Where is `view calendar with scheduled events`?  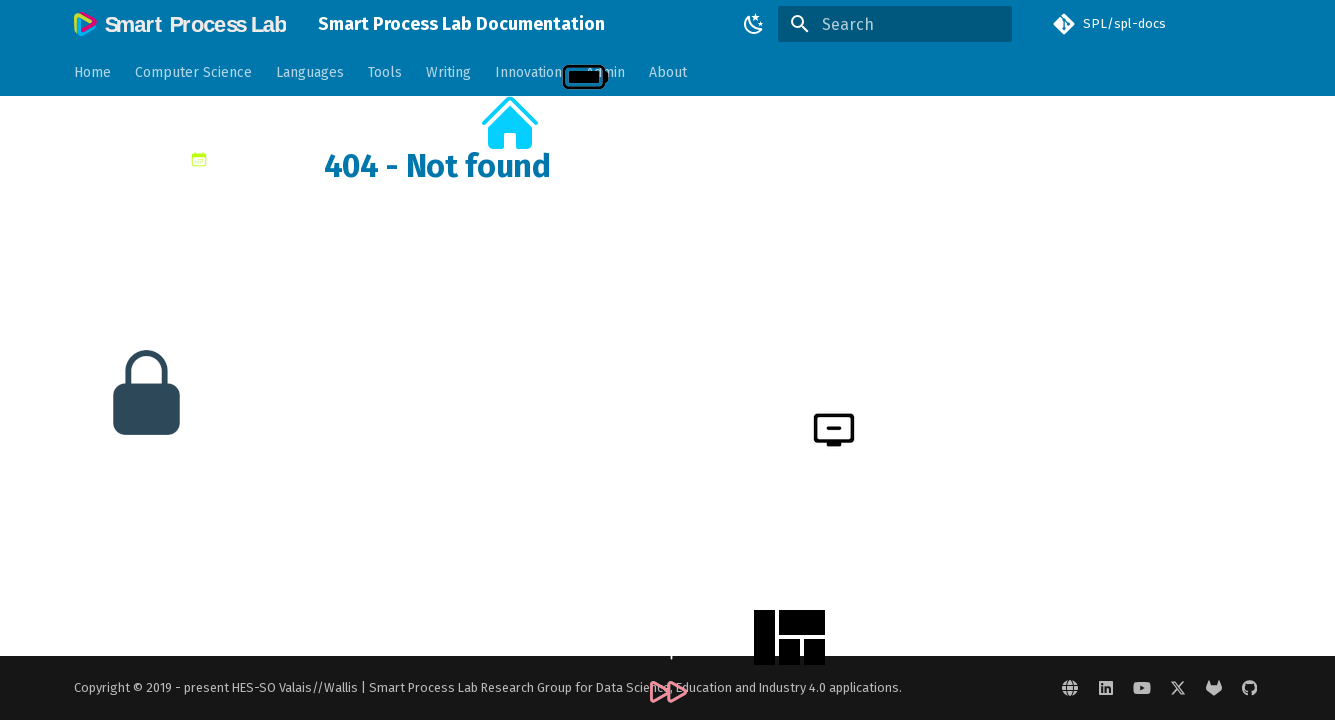 view calendar with scheduled events is located at coordinates (199, 159).